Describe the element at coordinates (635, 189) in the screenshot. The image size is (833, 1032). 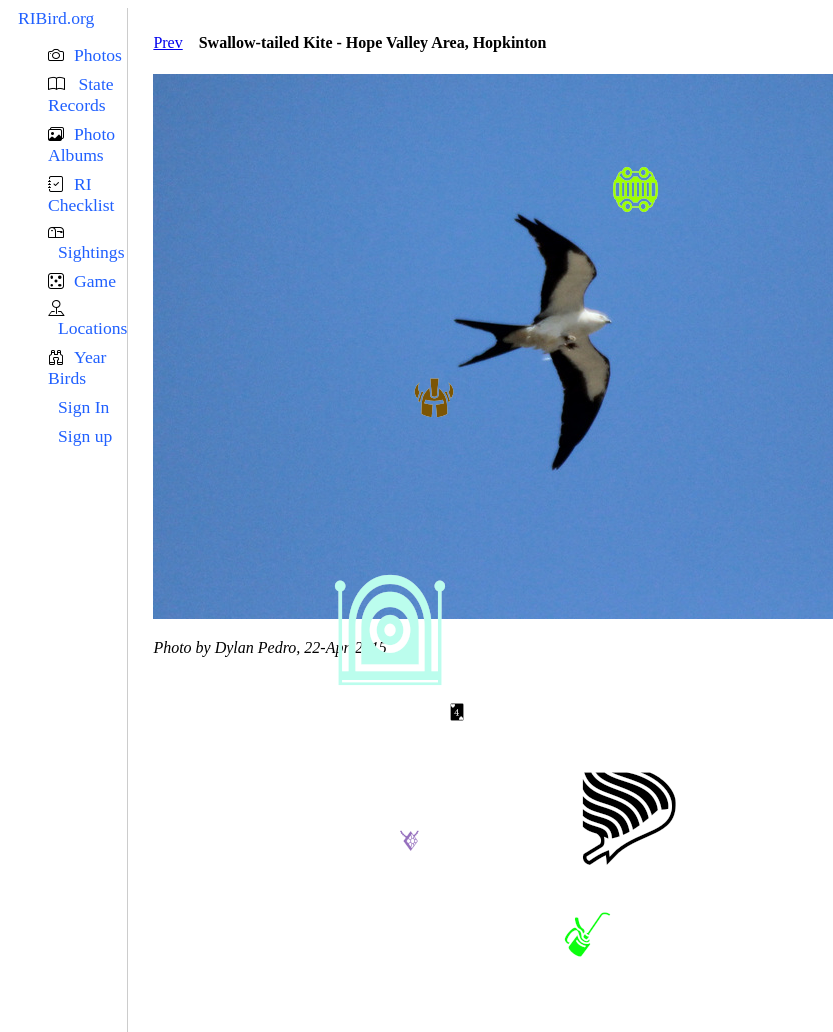
I see `transport or logistics game item` at that location.